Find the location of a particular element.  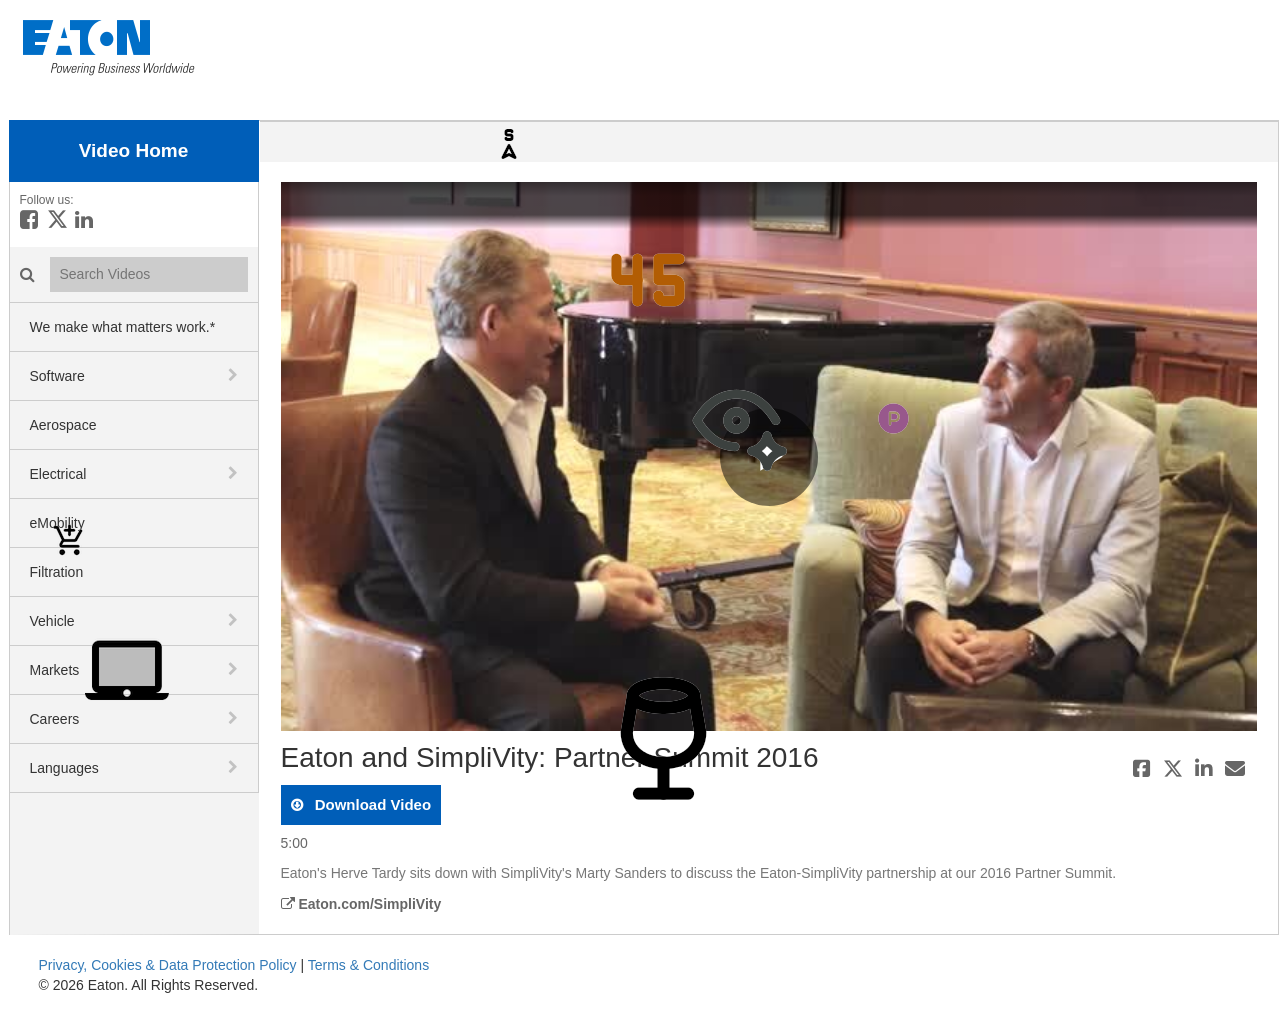

navigate southward is located at coordinates (509, 144).